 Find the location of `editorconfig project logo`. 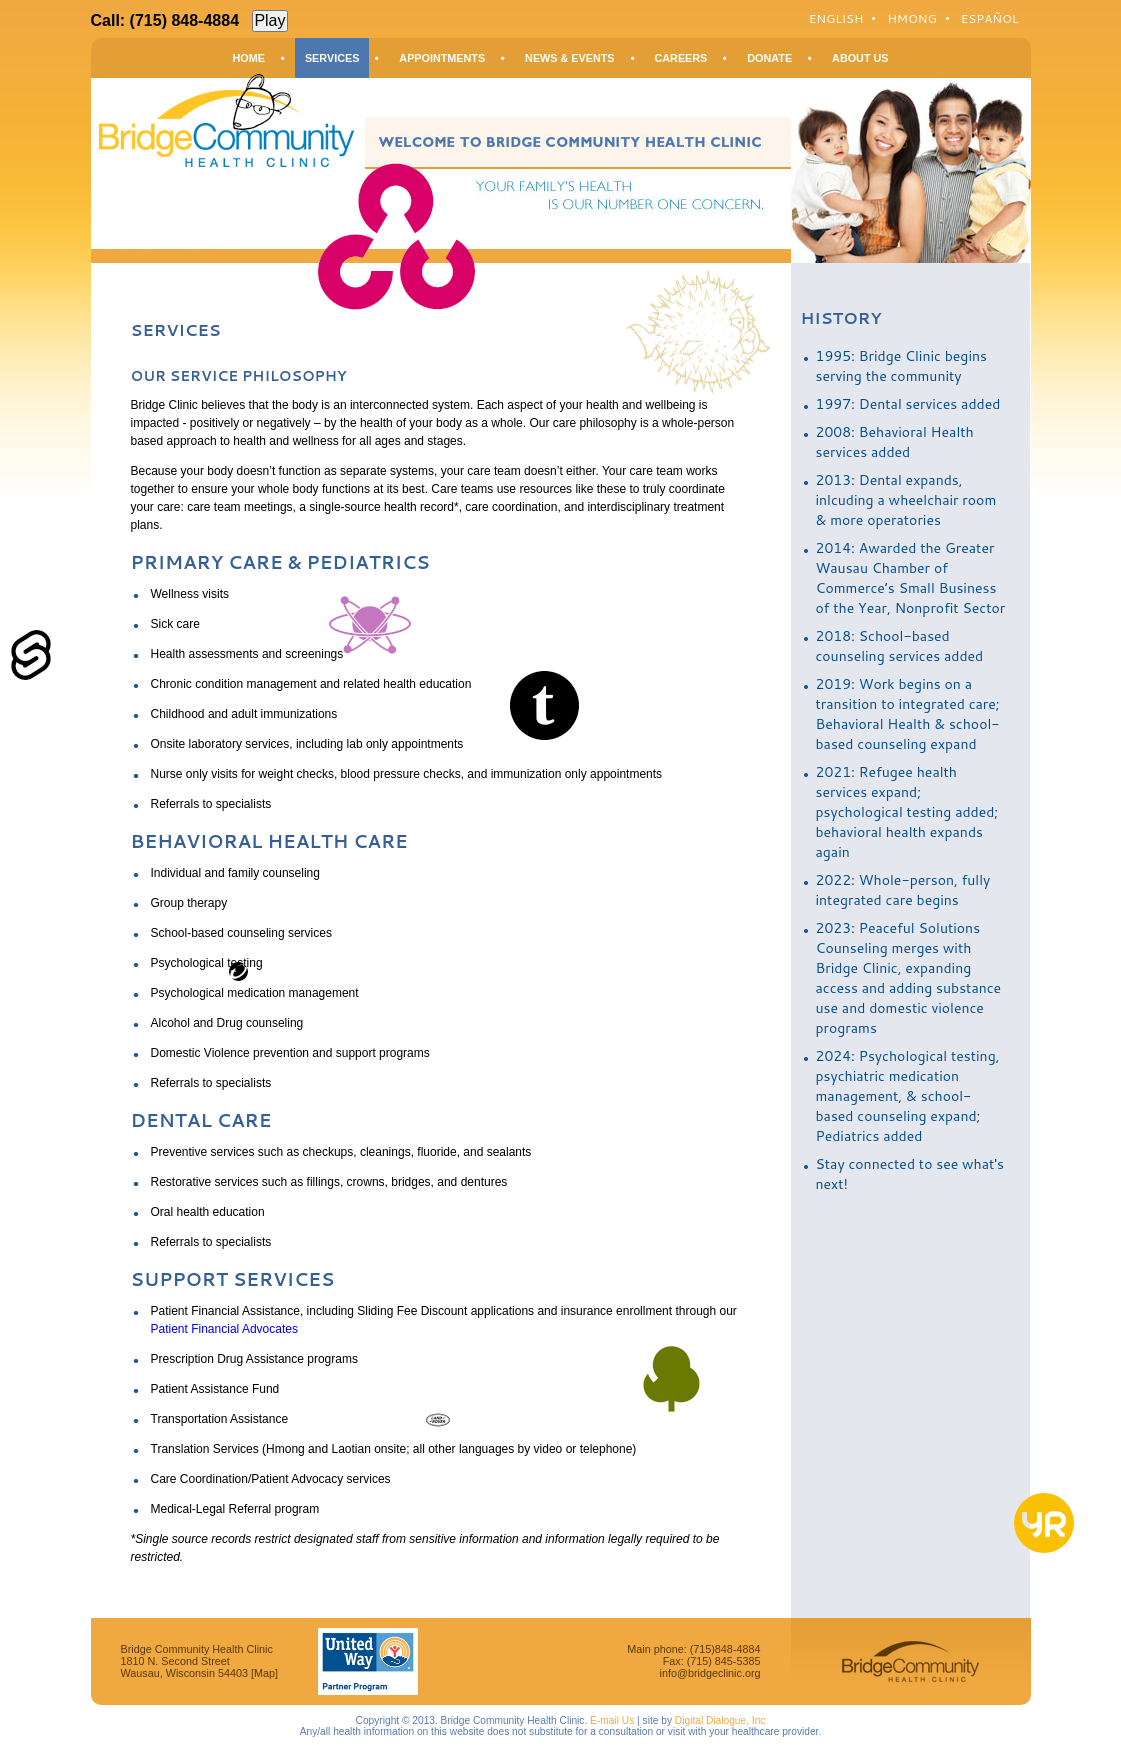

editorconfig project logo is located at coordinates (262, 102).